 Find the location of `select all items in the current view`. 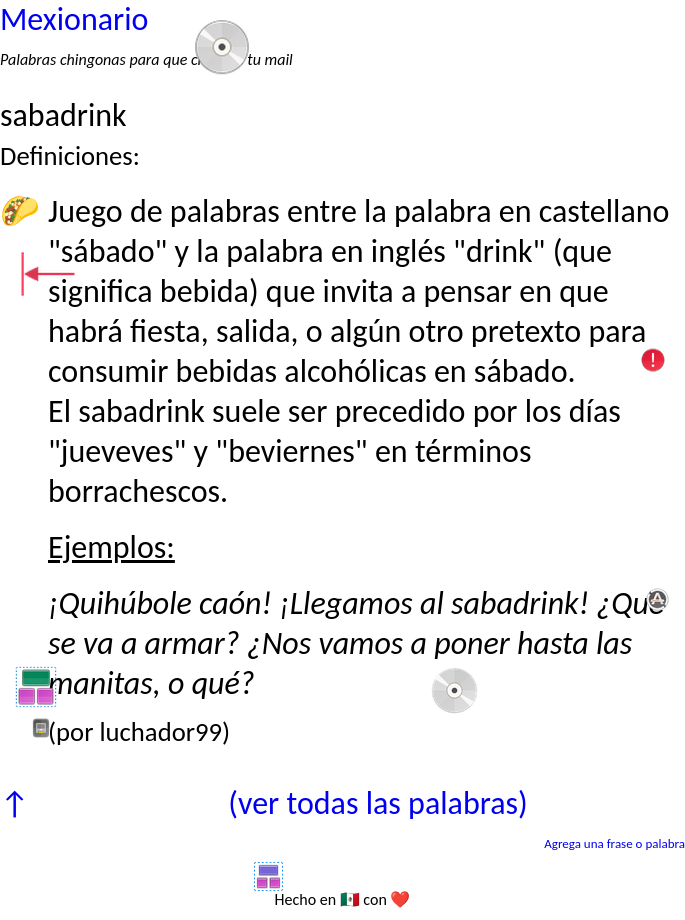

select all items in the current view is located at coordinates (36, 687).